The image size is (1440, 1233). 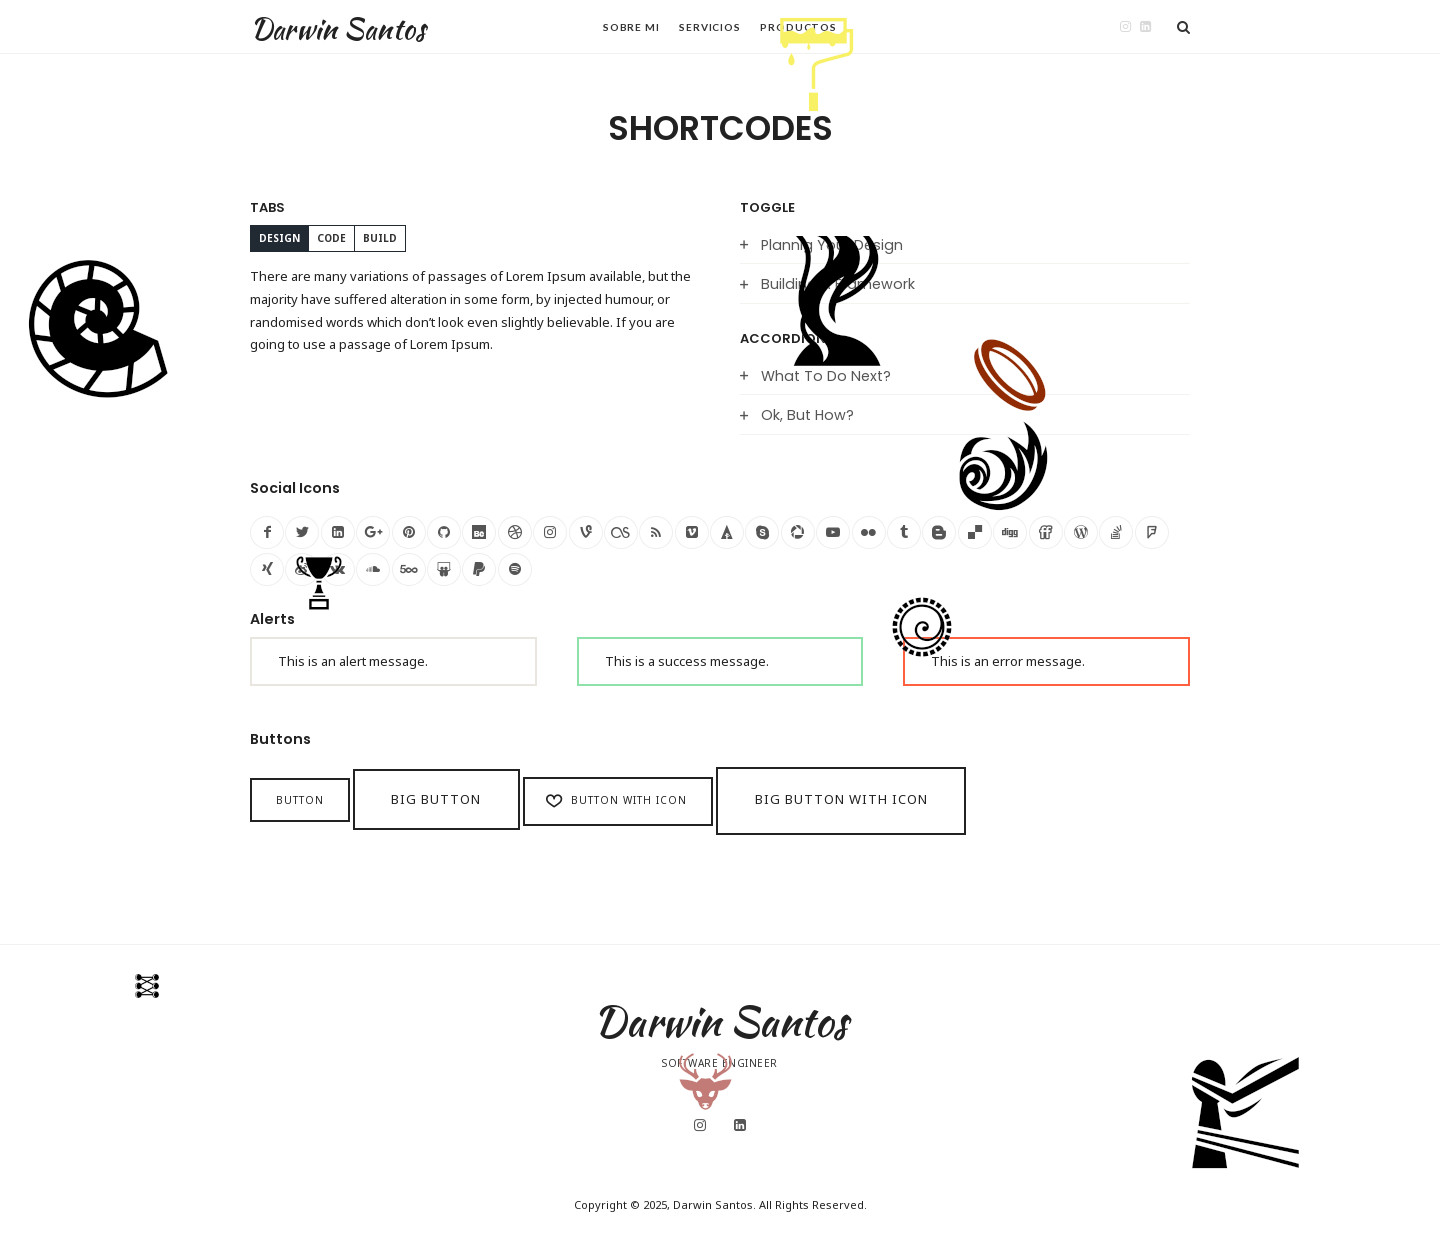 I want to click on lock picking skill or ability in a game, so click(x=1243, y=1113).